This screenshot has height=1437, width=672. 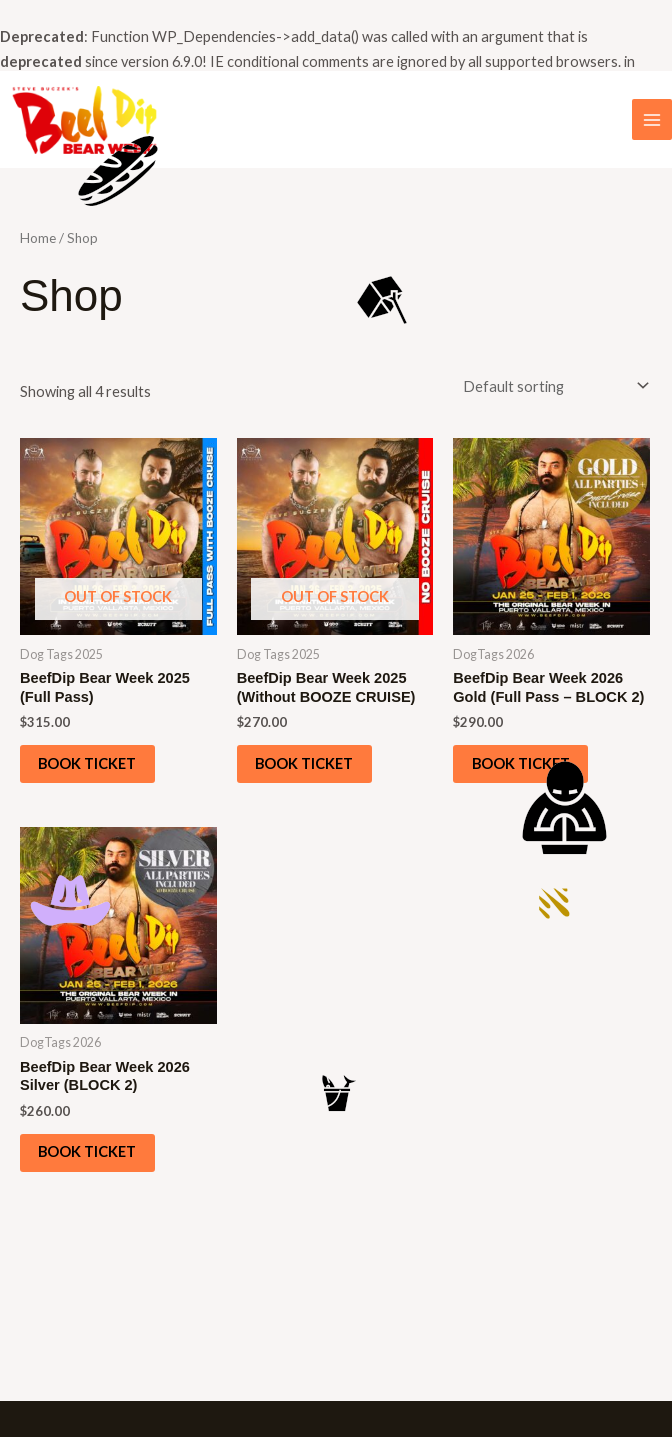 What do you see at coordinates (118, 171) in the screenshot?
I see `access food or dining options` at bounding box center [118, 171].